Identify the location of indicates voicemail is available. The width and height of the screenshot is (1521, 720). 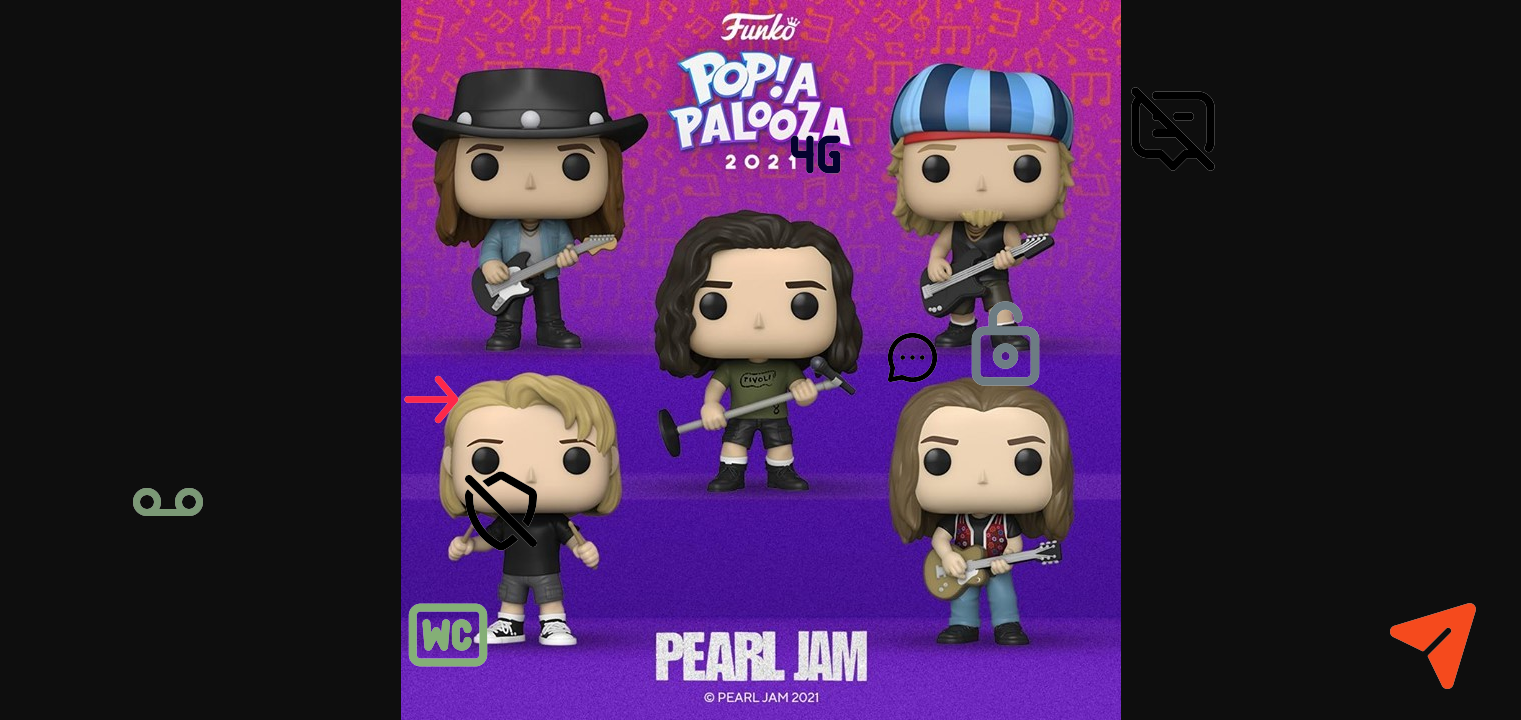
(168, 502).